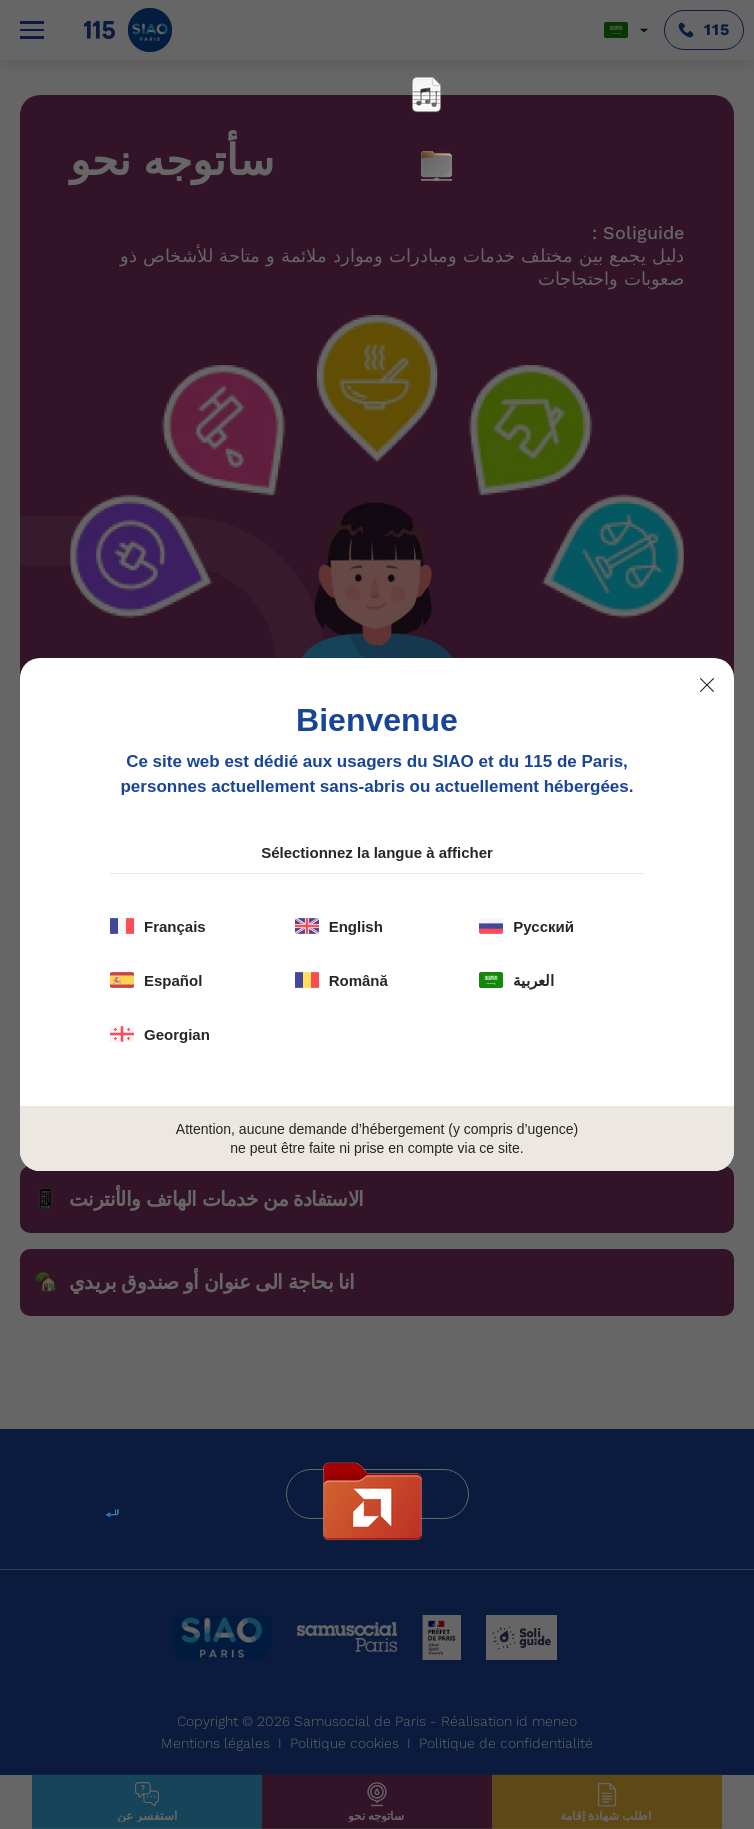 This screenshot has width=754, height=1829. Describe the element at coordinates (112, 1513) in the screenshot. I see `reply to all recipients in an email thread` at that location.